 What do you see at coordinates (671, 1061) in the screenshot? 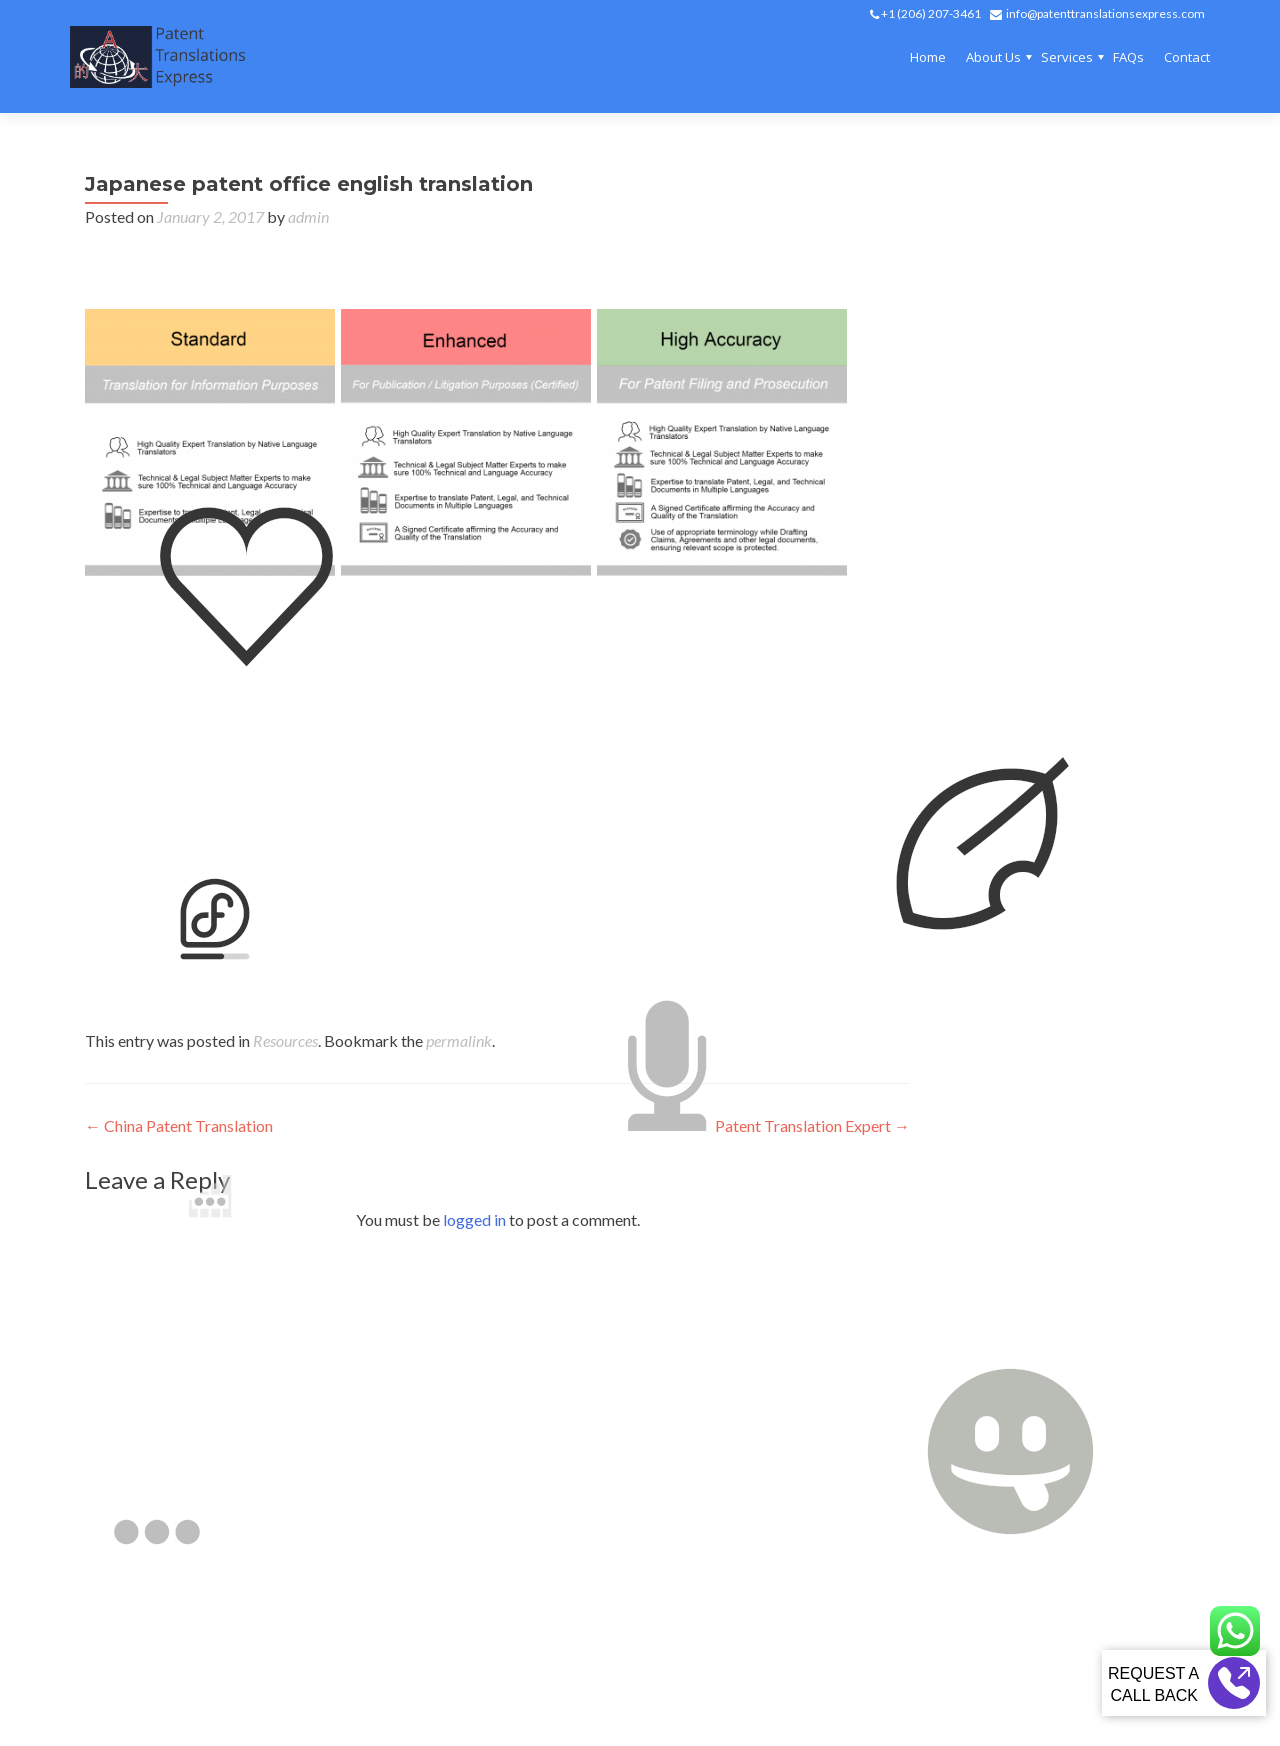
I see `enable microphone or voice input` at bounding box center [671, 1061].